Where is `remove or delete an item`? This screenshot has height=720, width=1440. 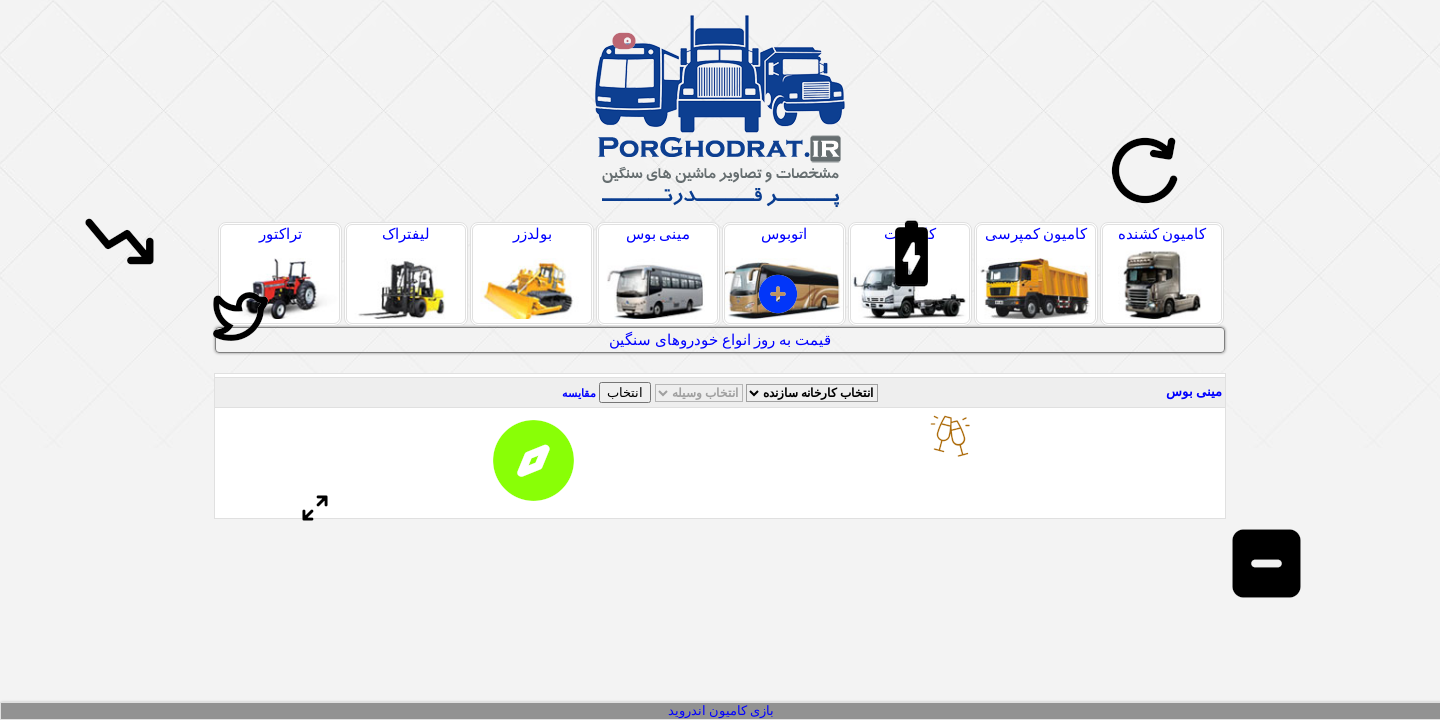 remove or delete an item is located at coordinates (1266, 563).